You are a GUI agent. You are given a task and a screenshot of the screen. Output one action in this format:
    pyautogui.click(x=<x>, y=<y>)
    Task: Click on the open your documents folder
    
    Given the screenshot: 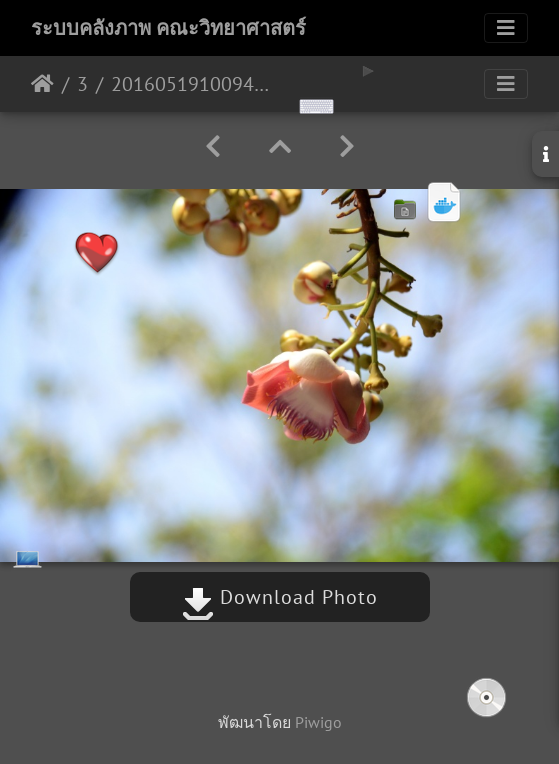 What is the action you would take?
    pyautogui.click(x=405, y=209)
    